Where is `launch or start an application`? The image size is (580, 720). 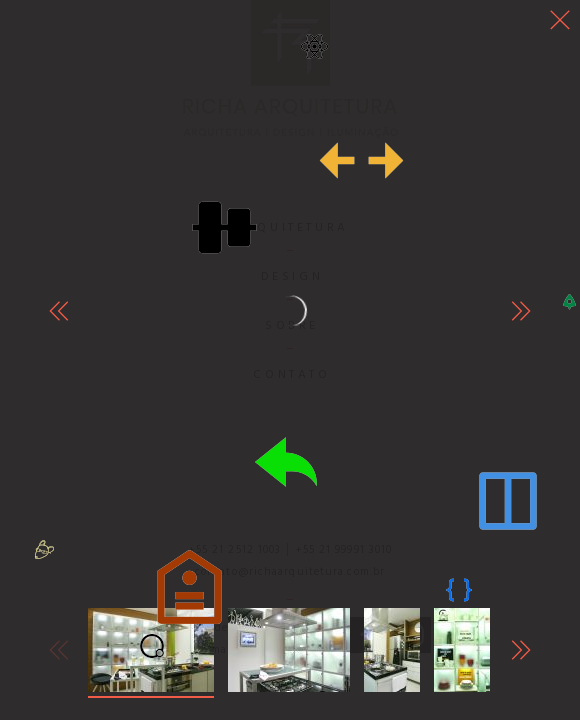
launch or start an application is located at coordinates (569, 301).